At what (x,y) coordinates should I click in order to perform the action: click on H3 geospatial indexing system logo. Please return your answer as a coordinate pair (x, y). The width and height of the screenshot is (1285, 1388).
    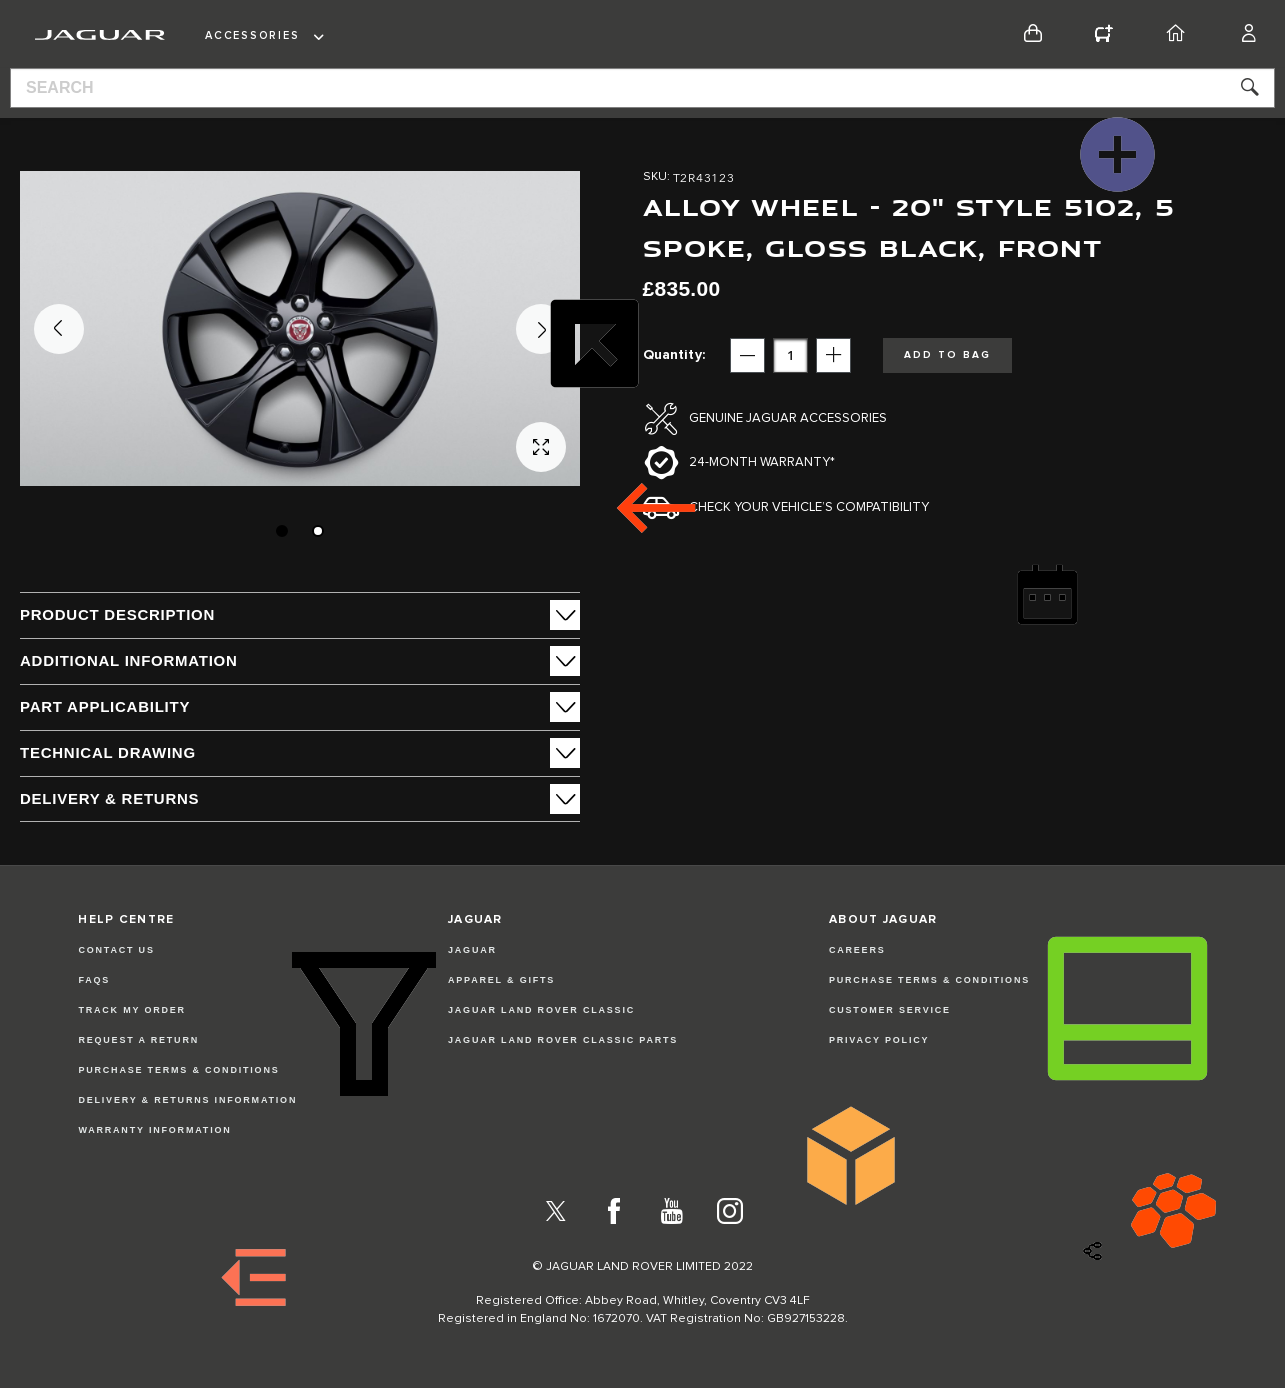
    Looking at the image, I should click on (1173, 1210).